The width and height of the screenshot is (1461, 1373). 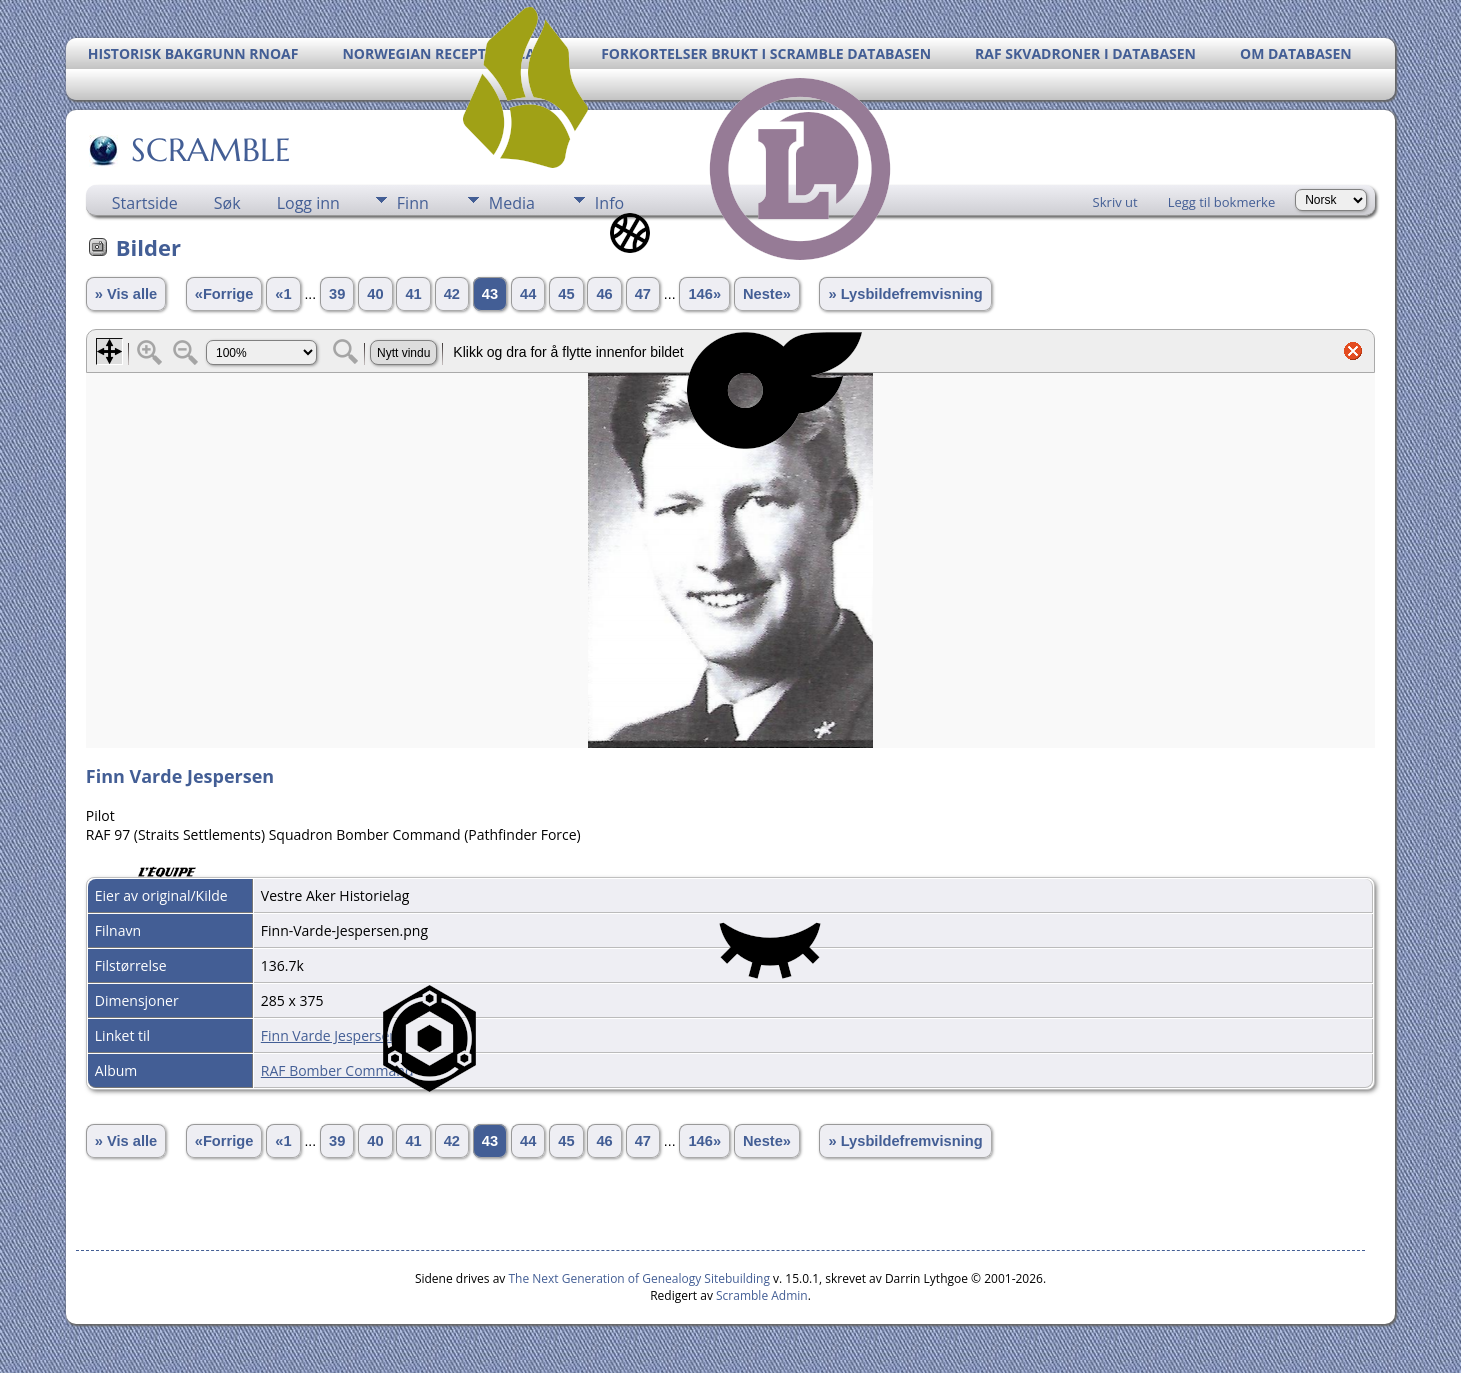 What do you see at coordinates (774, 390) in the screenshot?
I see `open the OnlyFans app` at bounding box center [774, 390].